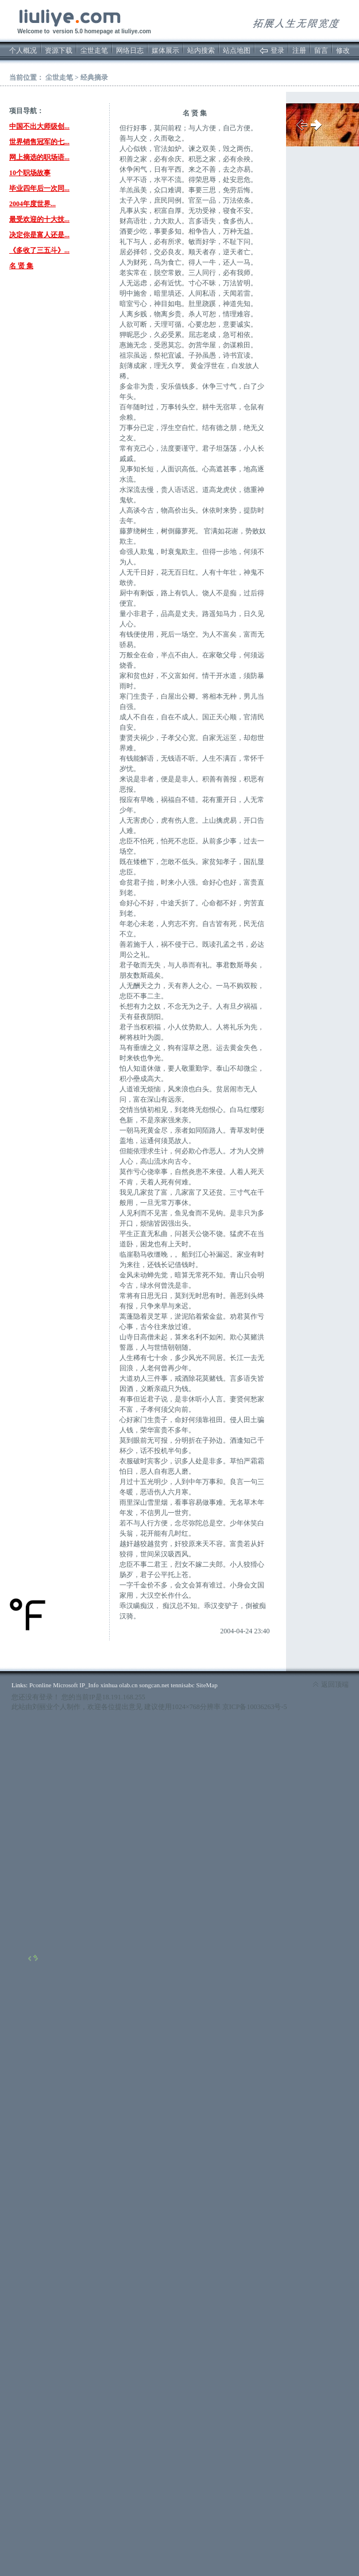 The height and width of the screenshot is (2576, 359). I want to click on access AI-powered code assistance, so click(33, 1958).